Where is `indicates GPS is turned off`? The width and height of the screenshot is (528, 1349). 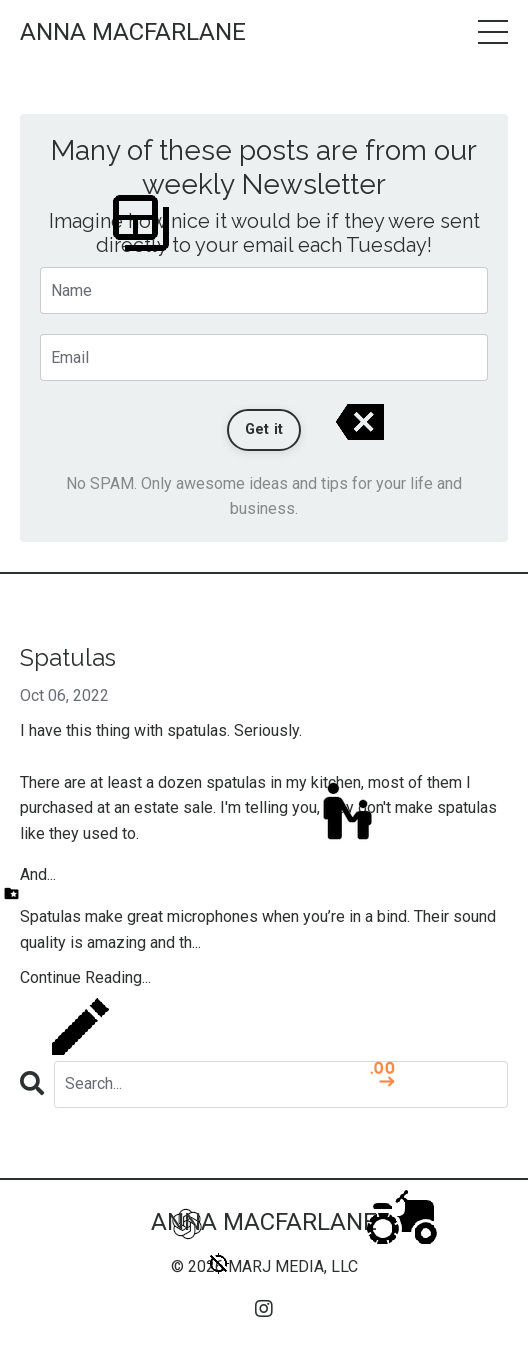 indicates GPS is turned off is located at coordinates (218, 1263).